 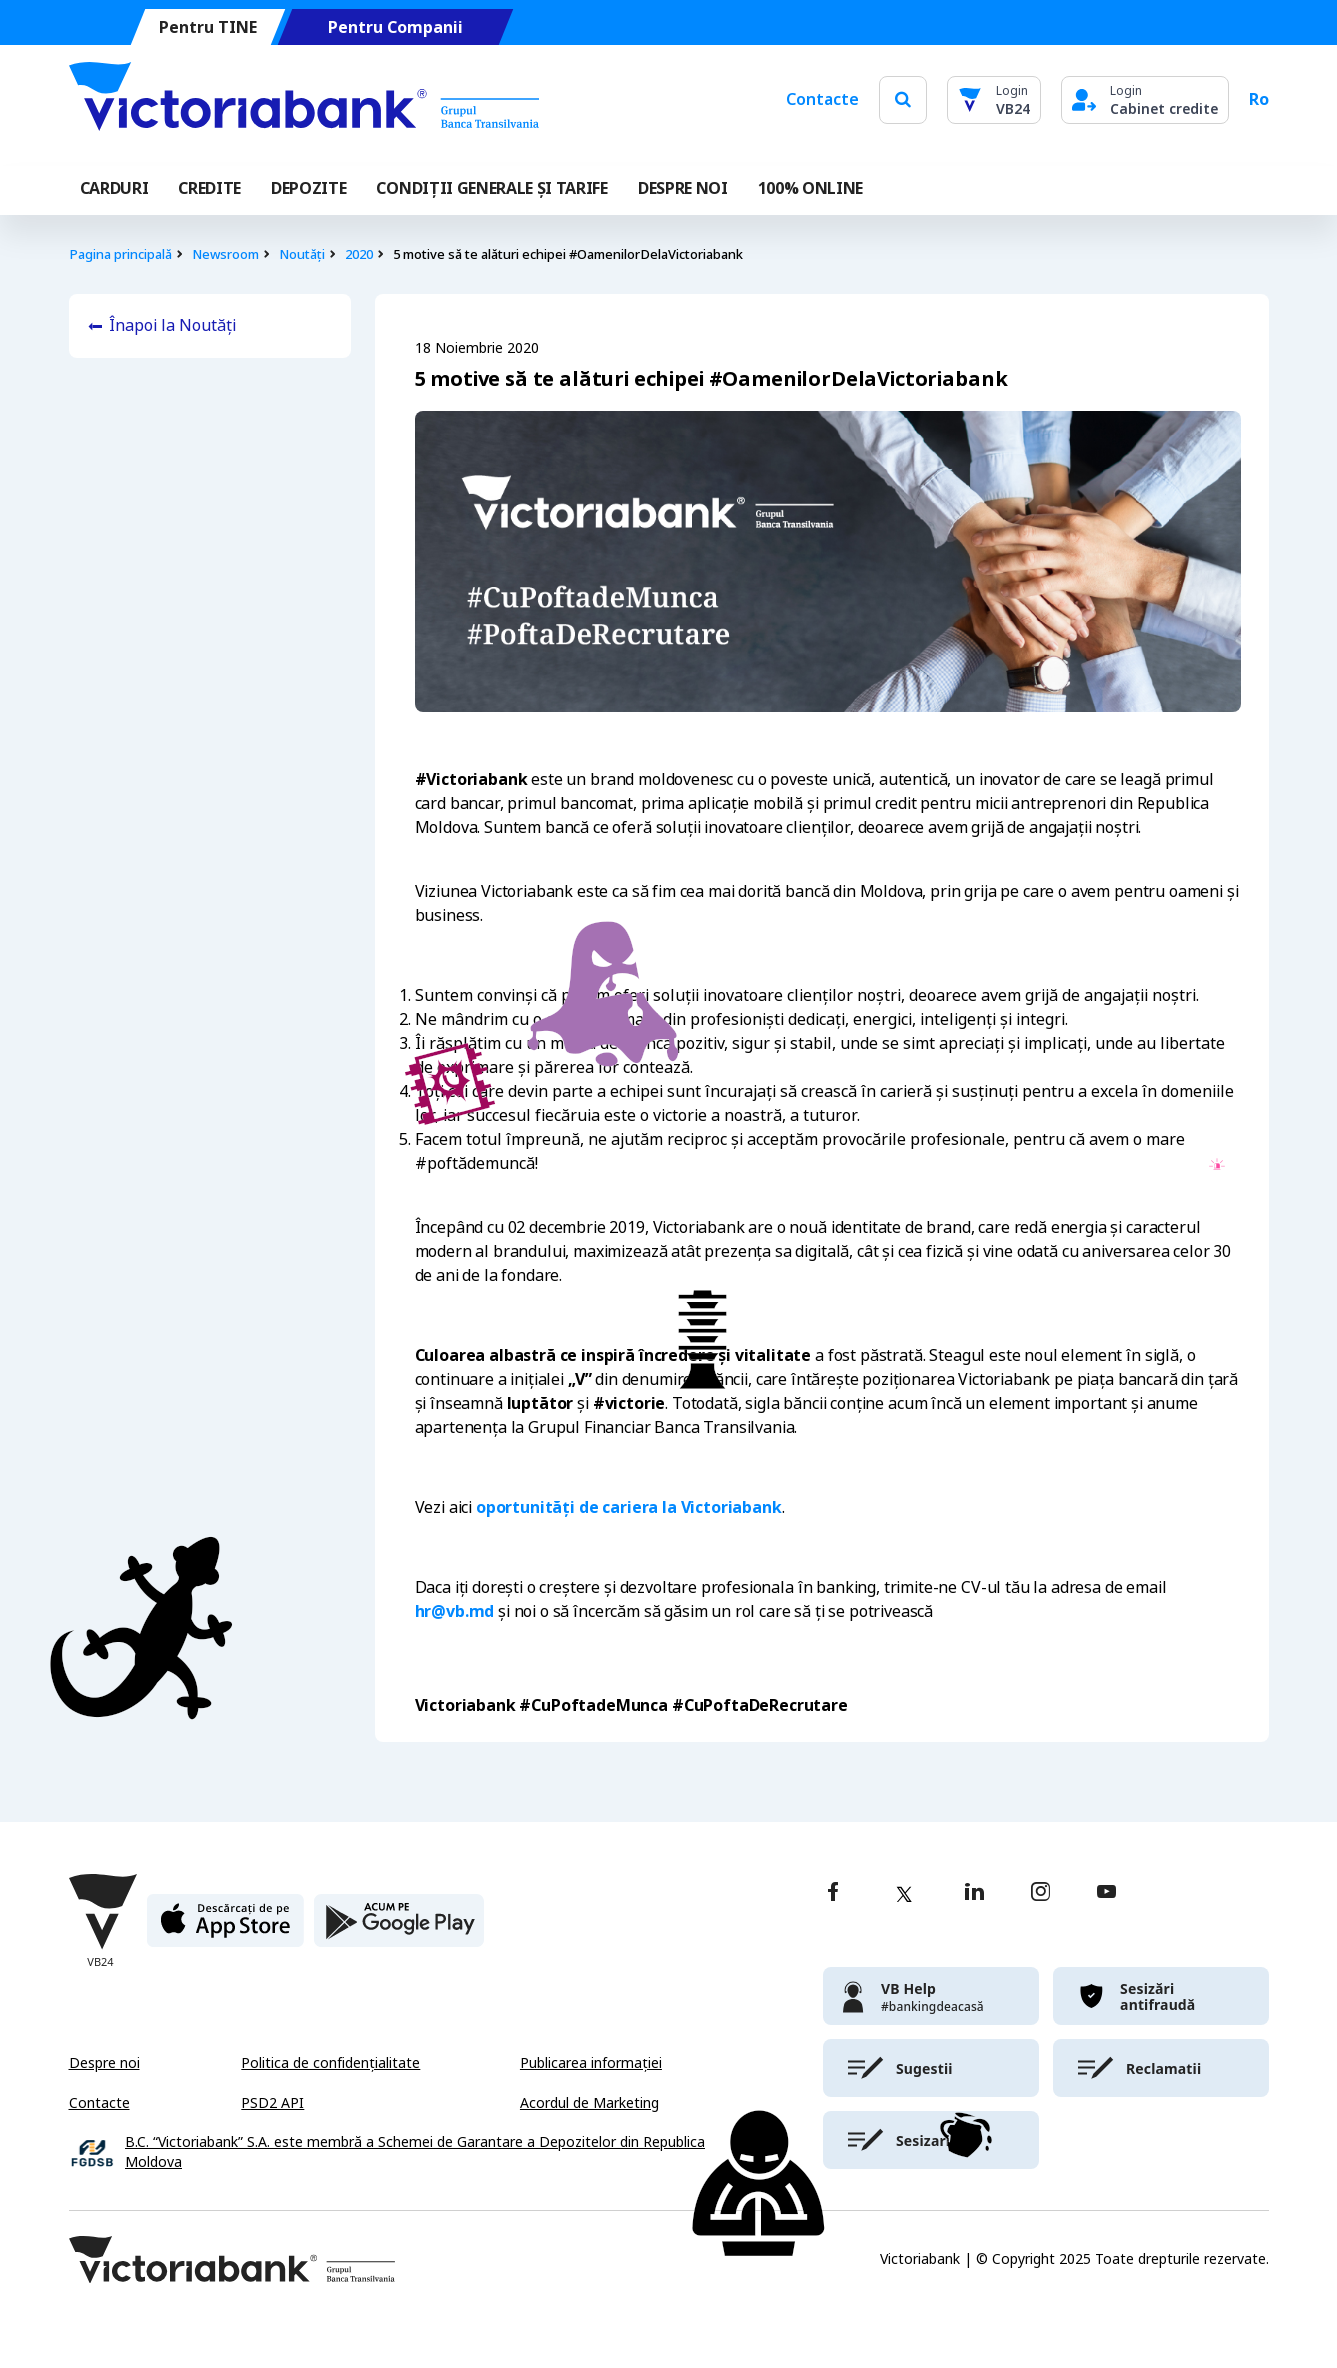 What do you see at coordinates (140, 1627) in the screenshot?
I see `gecko or lizard character in a game interface` at bounding box center [140, 1627].